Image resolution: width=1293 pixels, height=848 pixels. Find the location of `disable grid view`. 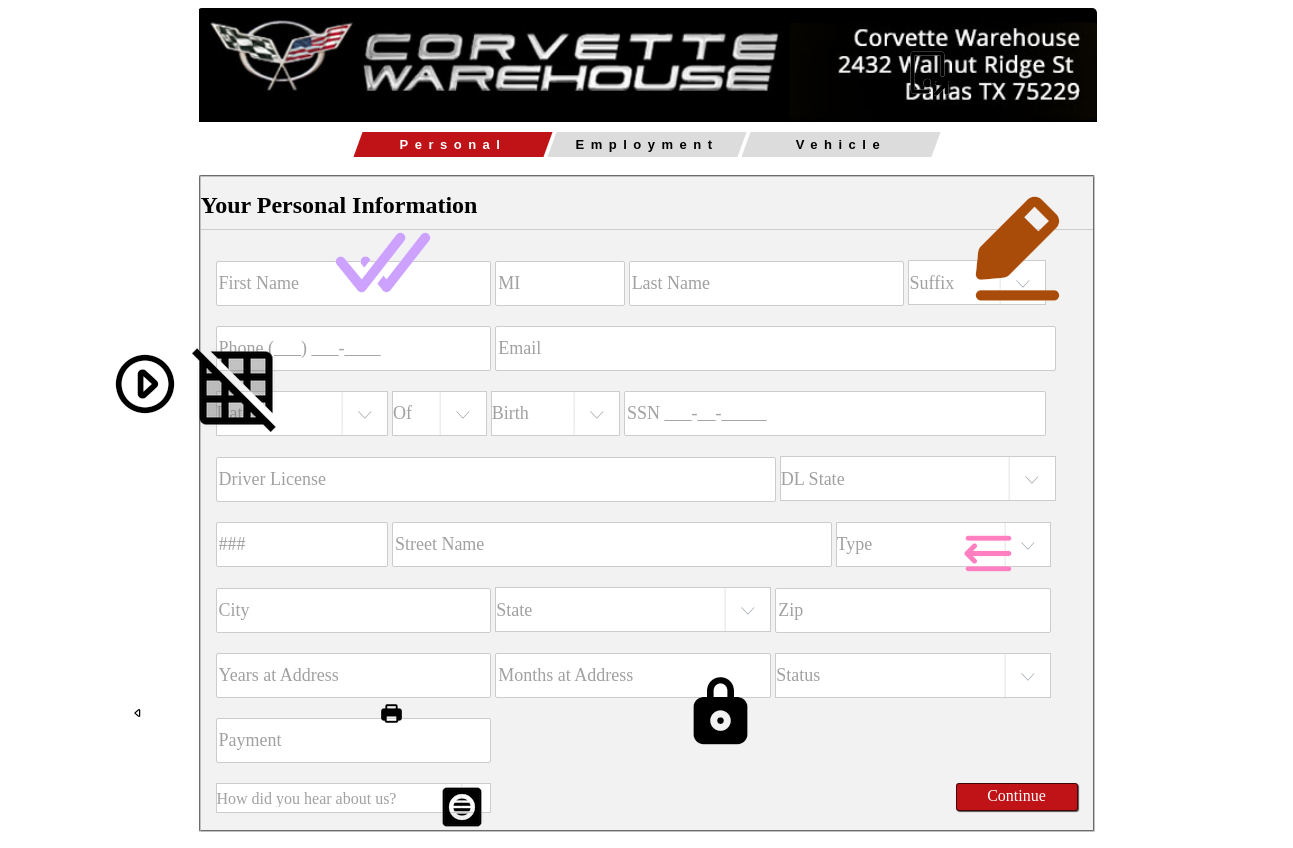

disable grid view is located at coordinates (236, 388).